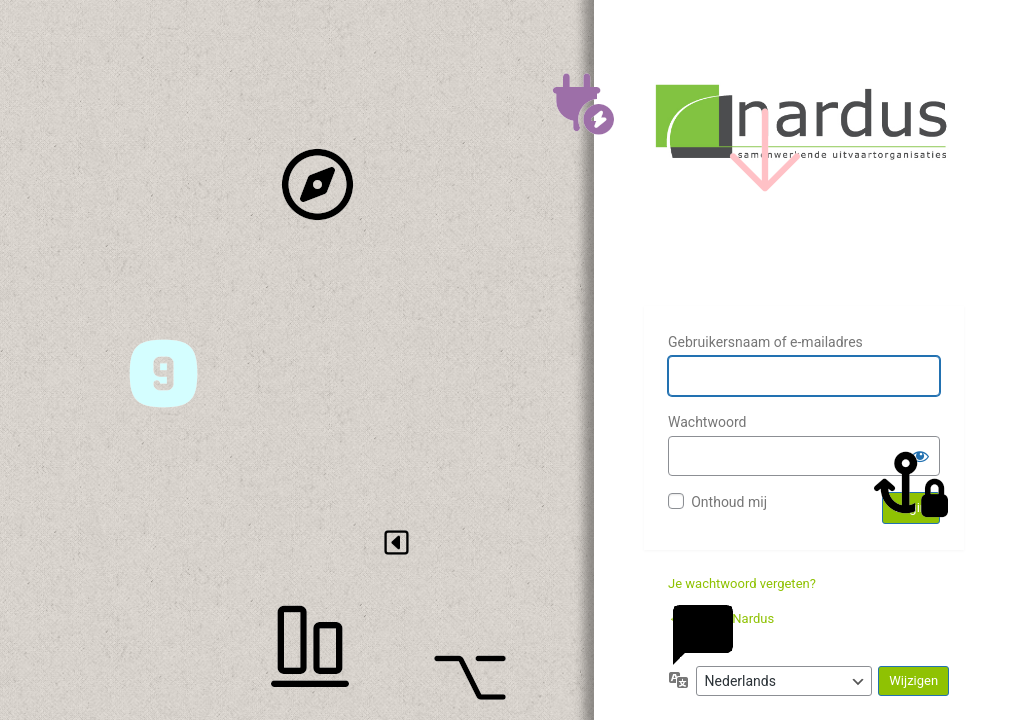 The image size is (1024, 720). What do you see at coordinates (703, 635) in the screenshot?
I see `open chat or messaging` at bounding box center [703, 635].